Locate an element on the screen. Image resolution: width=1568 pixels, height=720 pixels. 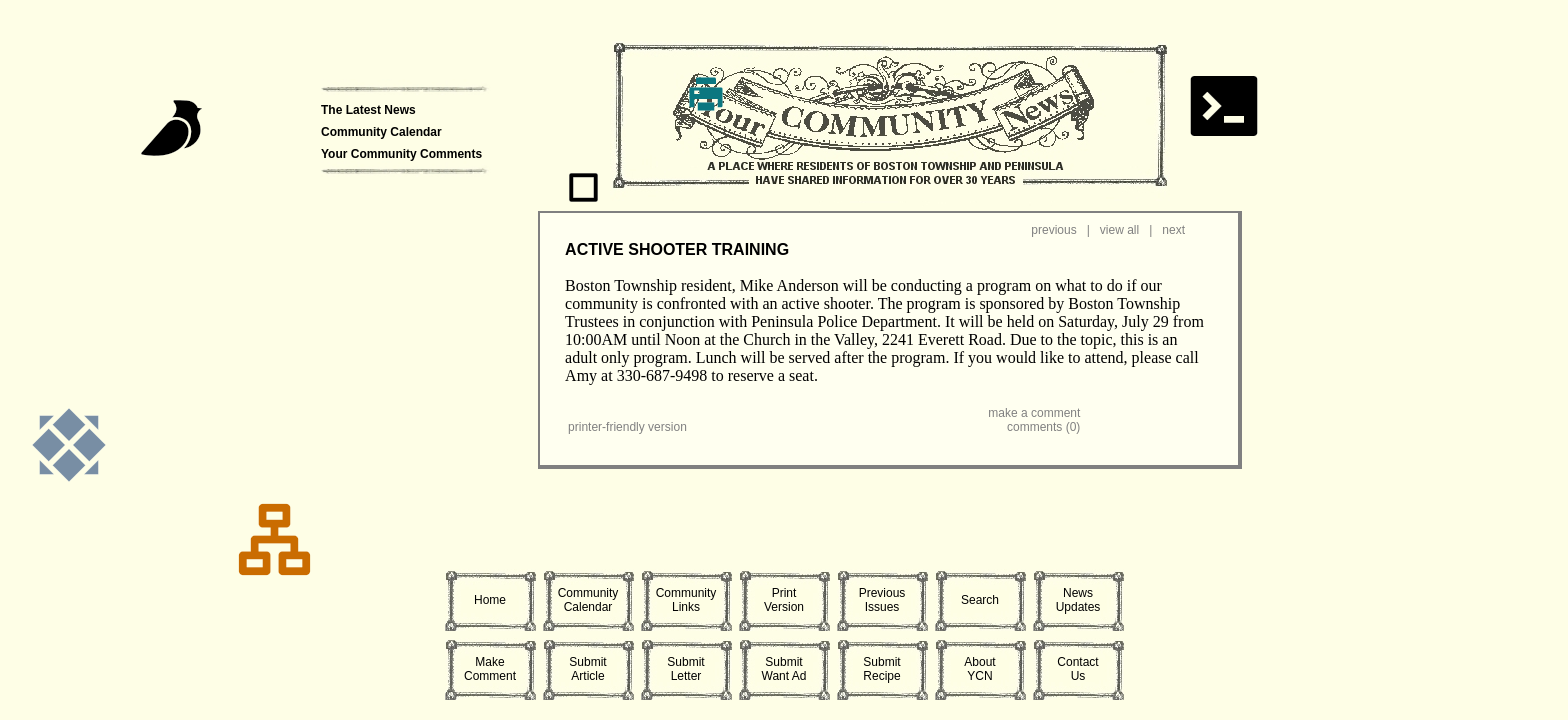
view organization hierarchy is located at coordinates (274, 539).